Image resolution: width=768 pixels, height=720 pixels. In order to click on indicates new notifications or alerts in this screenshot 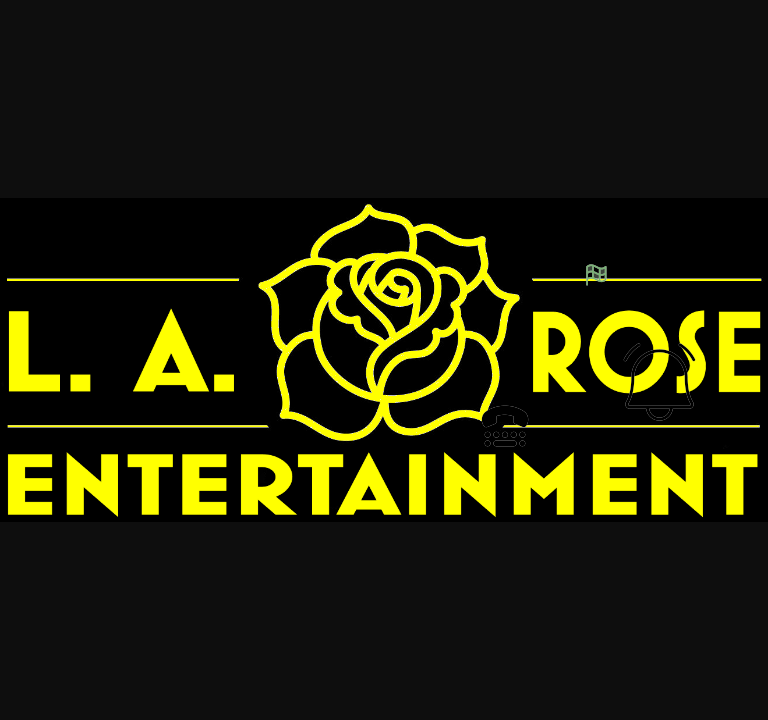, I will do `click(659, 383)`.